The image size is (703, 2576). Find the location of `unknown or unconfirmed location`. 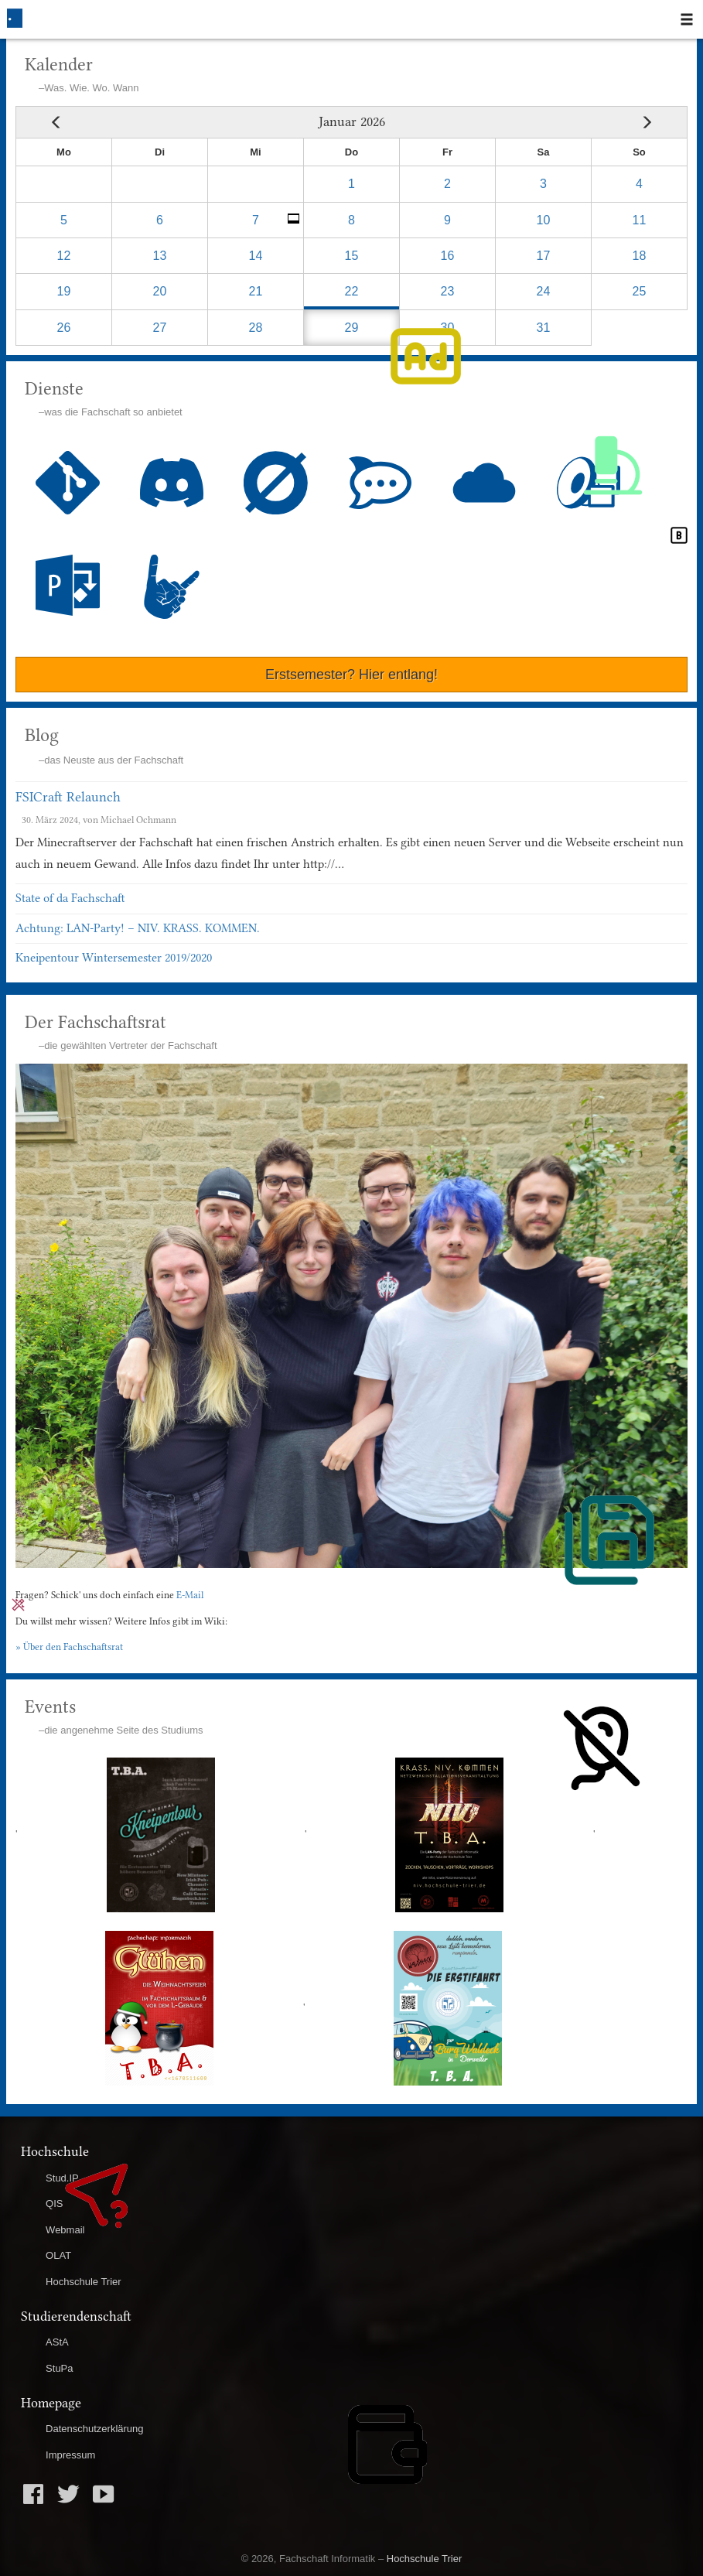

unknown or unconfirmed location is located at coordinates (97, 2194).